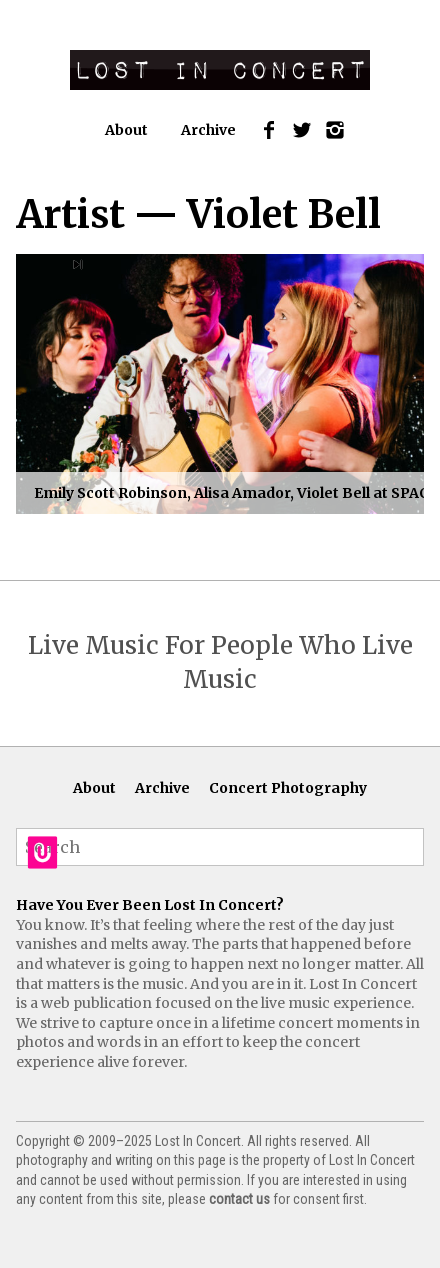  What do you see at coordinates (77, 264) in the screenshot?
I see `skip to the next track` at bounding box center [77, 264].